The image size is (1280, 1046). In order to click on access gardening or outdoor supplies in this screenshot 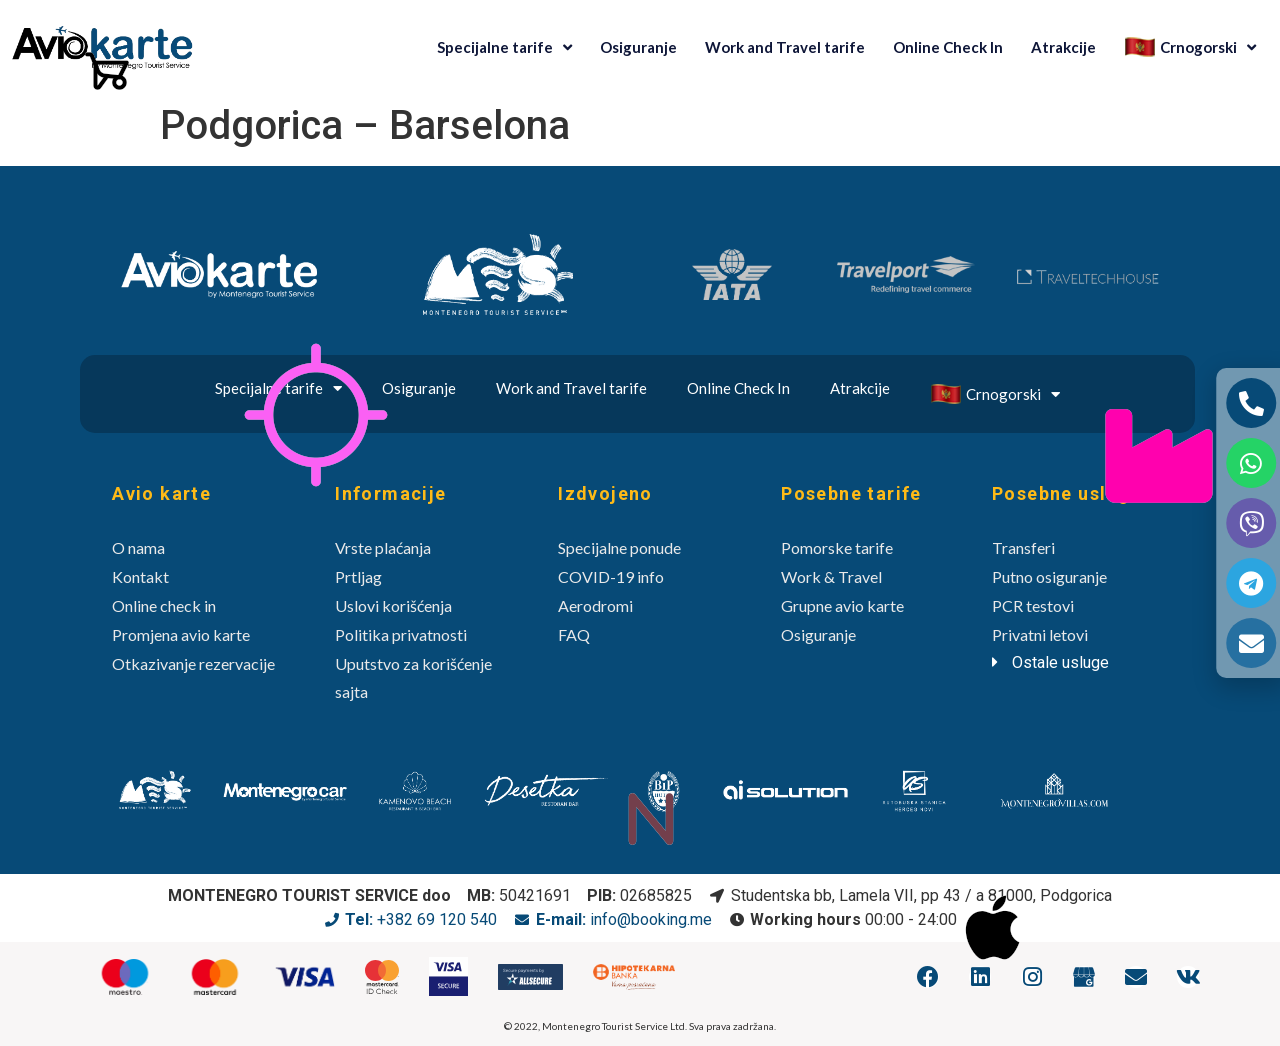, I will do `click(108, 71)`.